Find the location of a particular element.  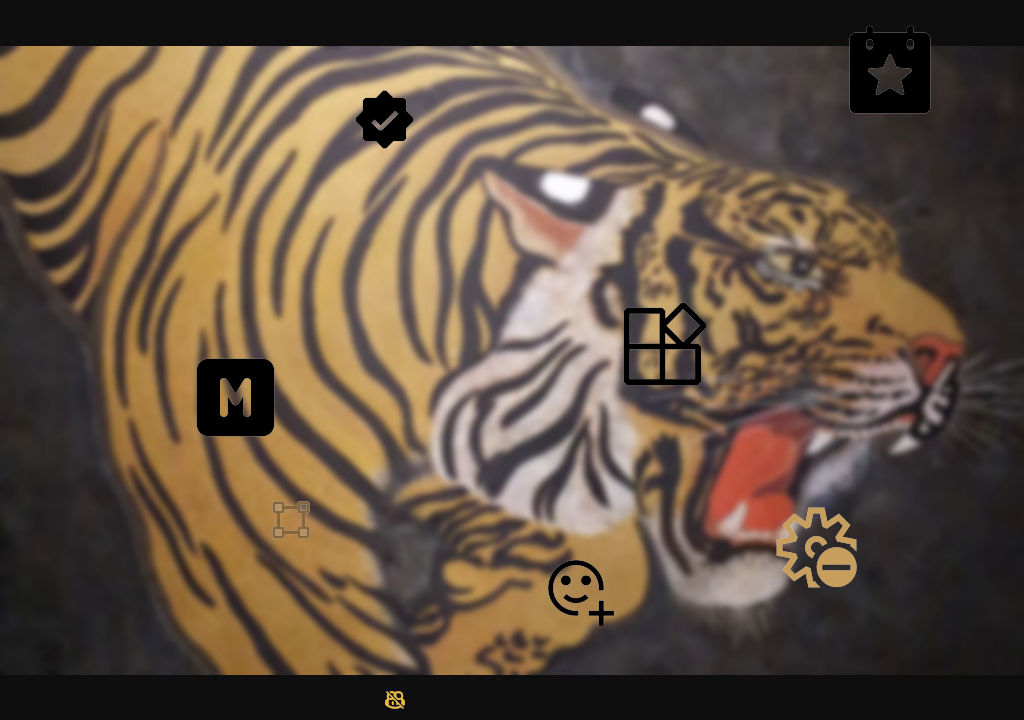

open the extensions marketplace is located at coordinates (661, 343).